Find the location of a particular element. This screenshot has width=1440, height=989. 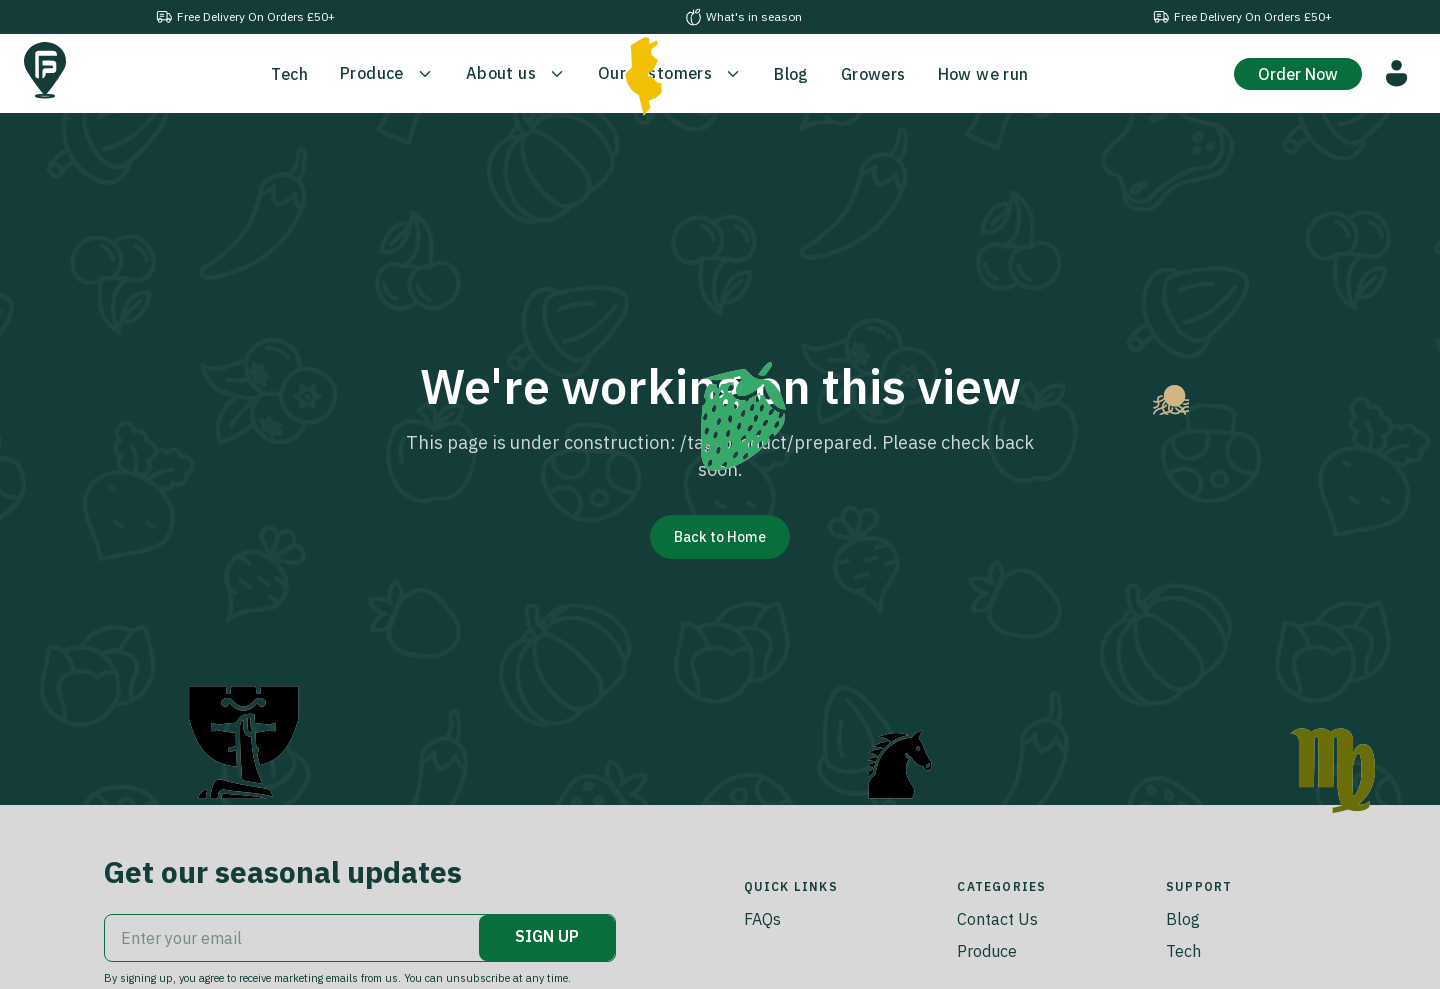

indicates a noodle or pasta dish item is located at coordinates (1171, 397).